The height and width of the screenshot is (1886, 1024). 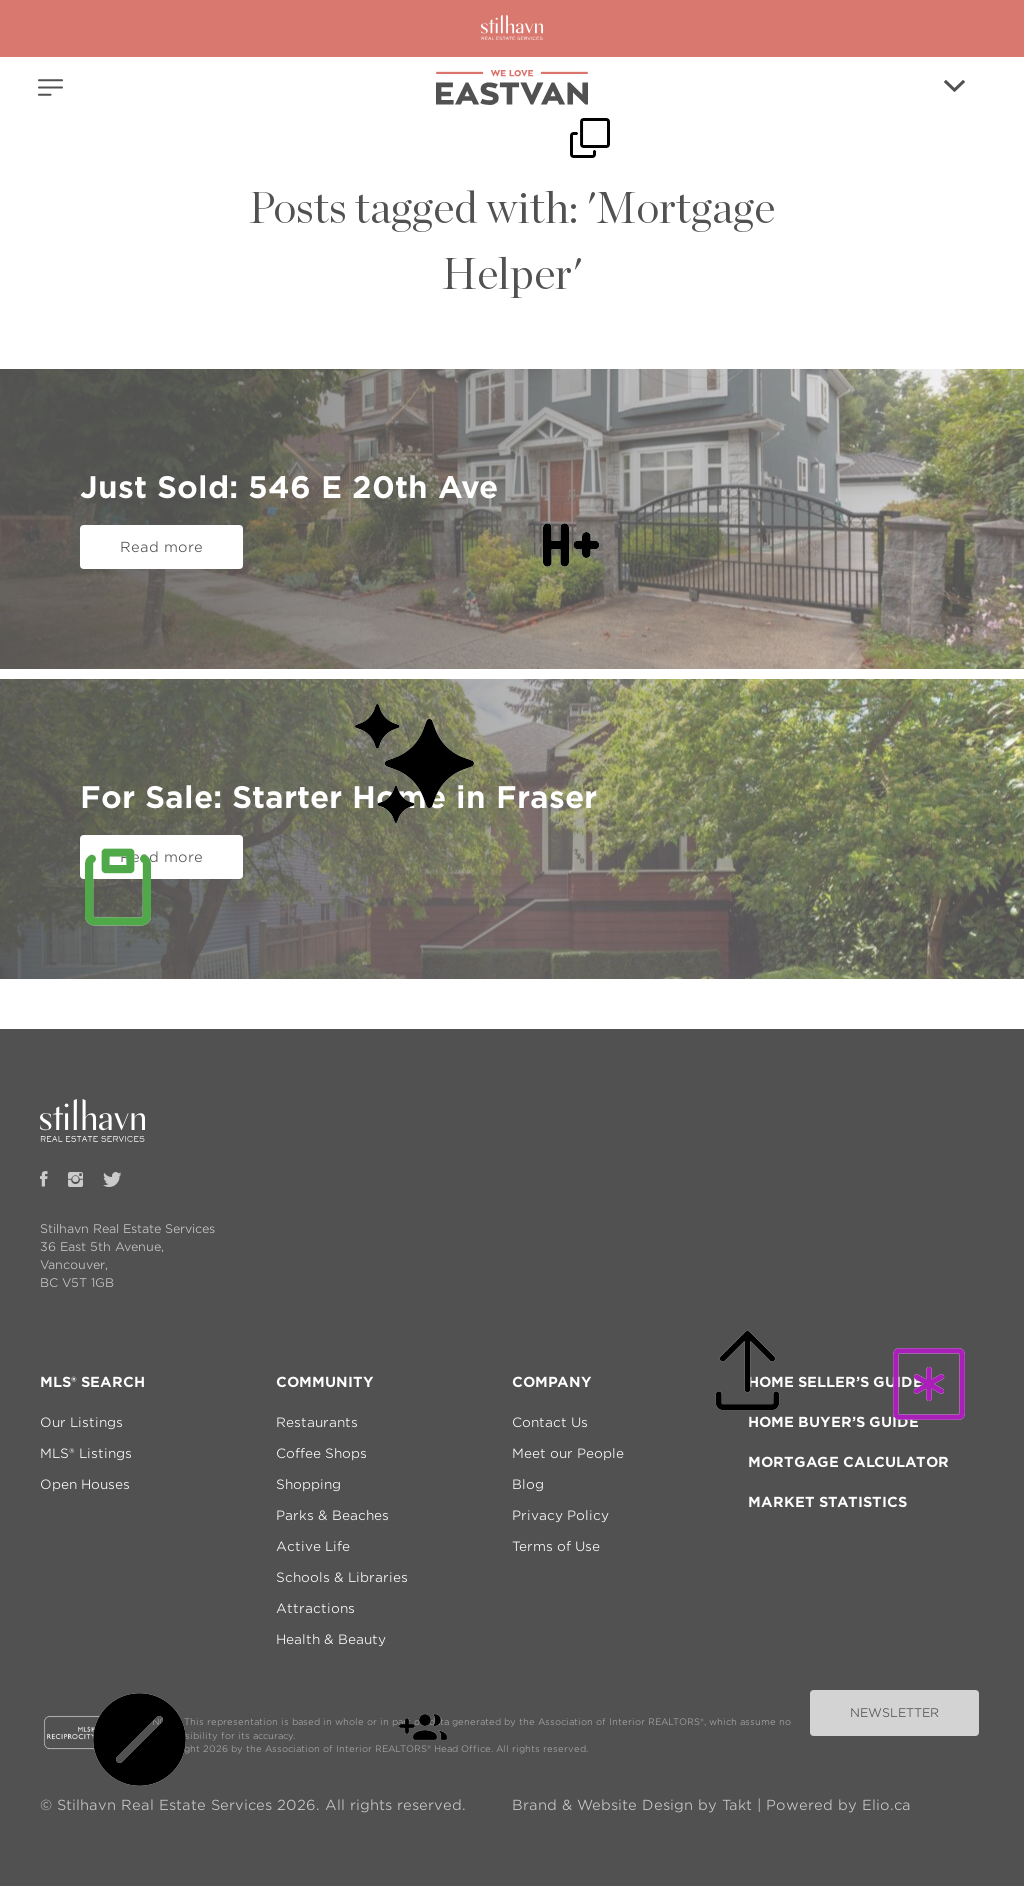 I want to click on generate a new access key or password, so click(x=929, y=1384).